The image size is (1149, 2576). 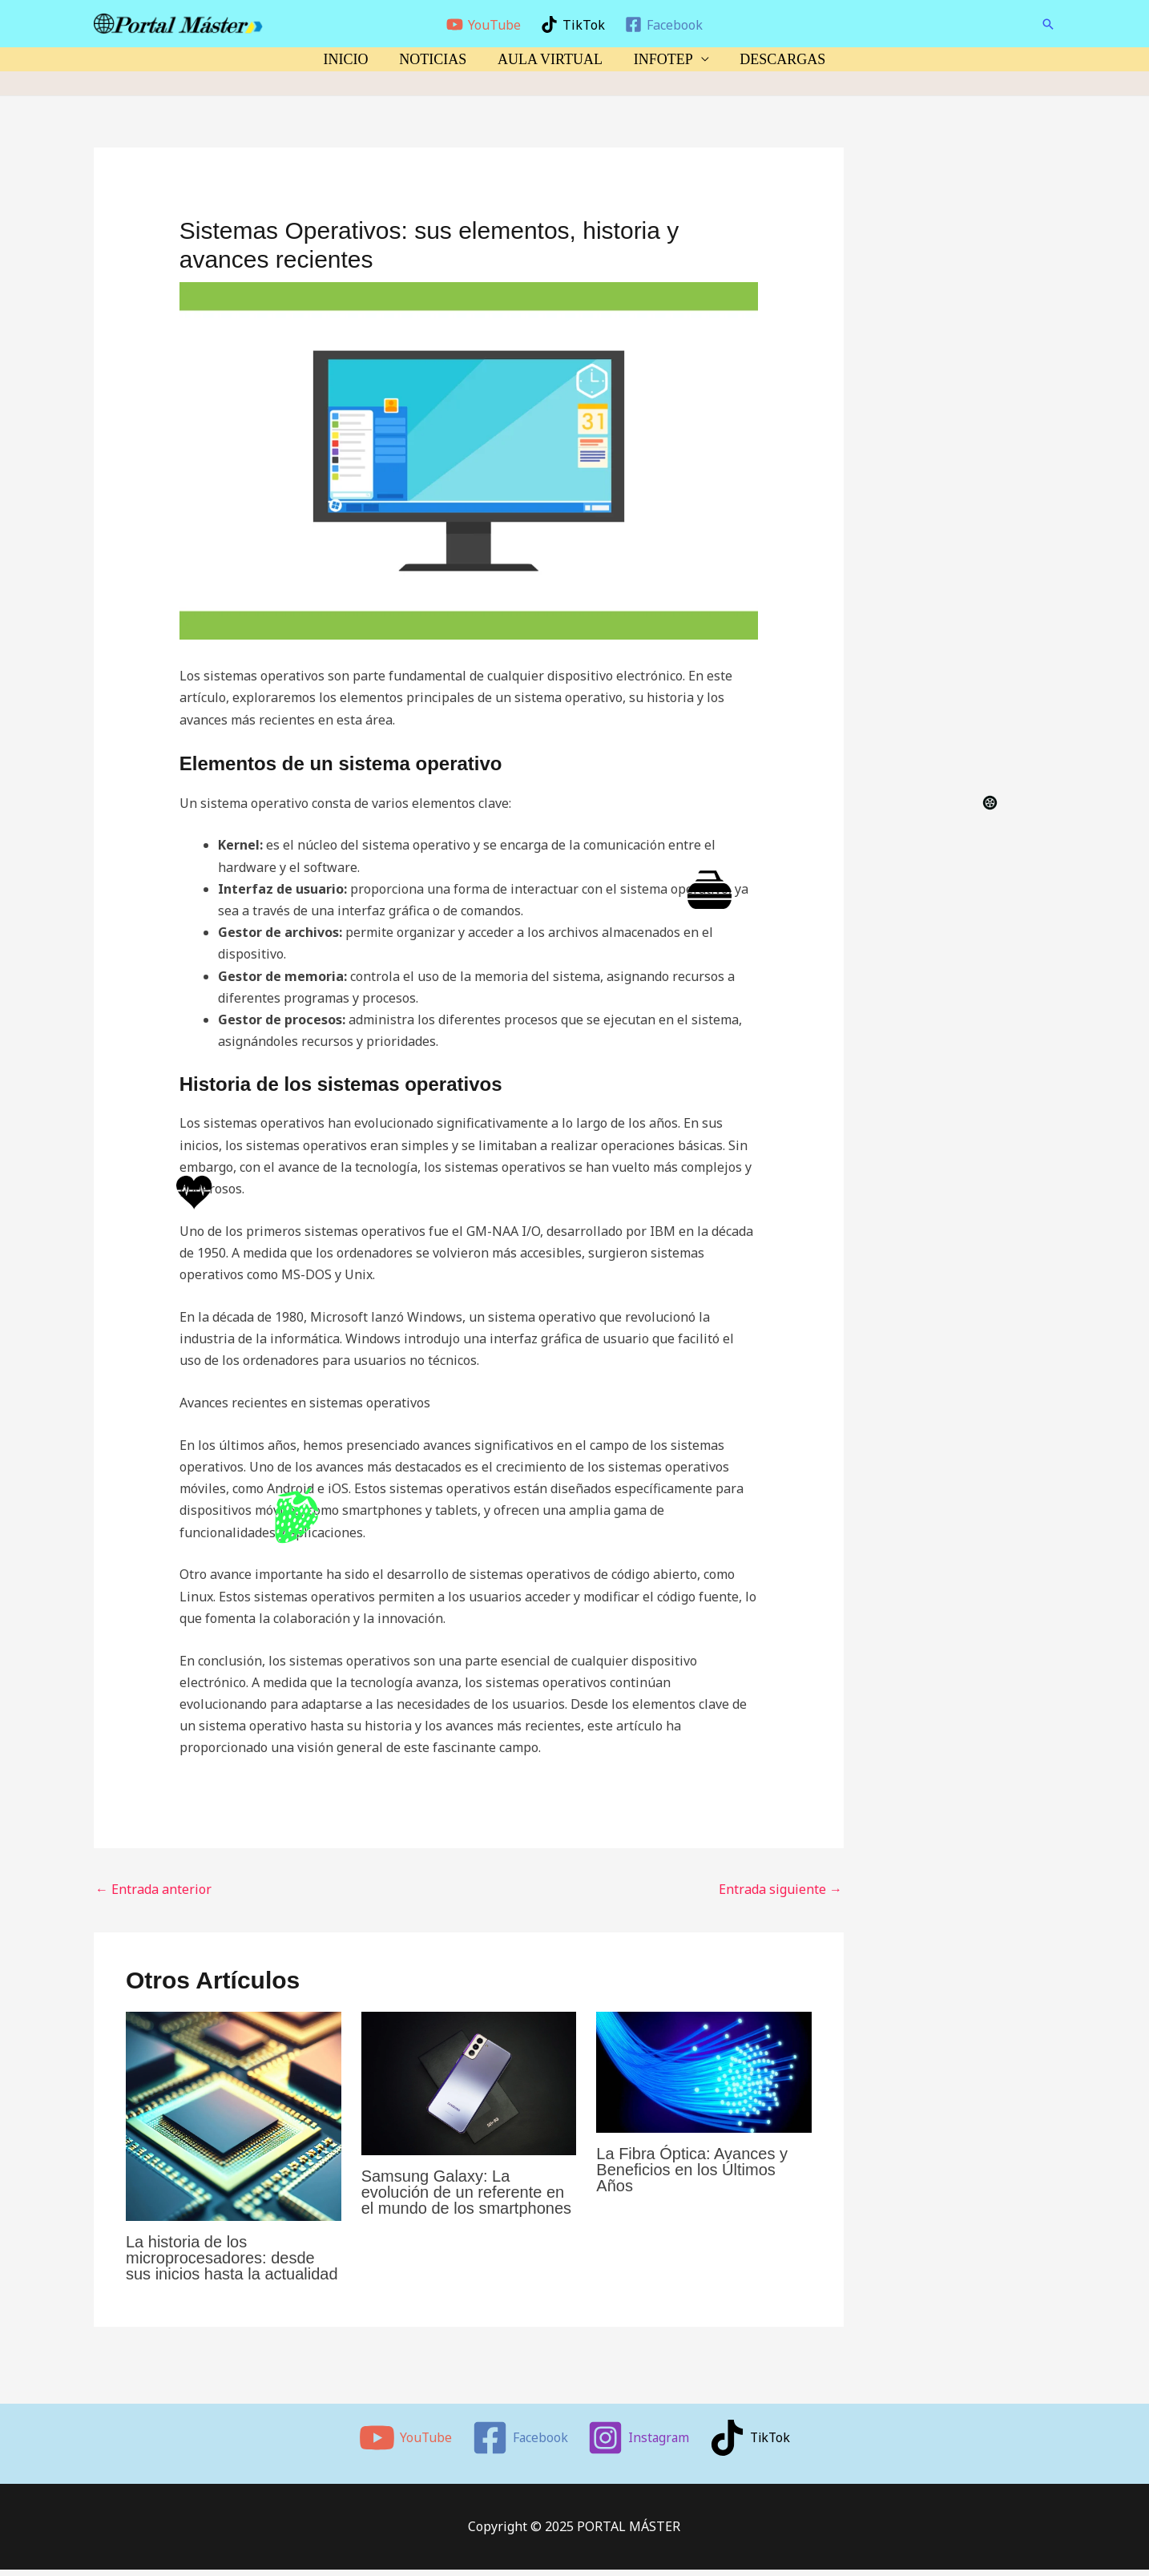 What do you see at coordinates (194, 1193) in the screenshot?
I see `view health or fitness tracking data` at bounding box center [194, 1193].